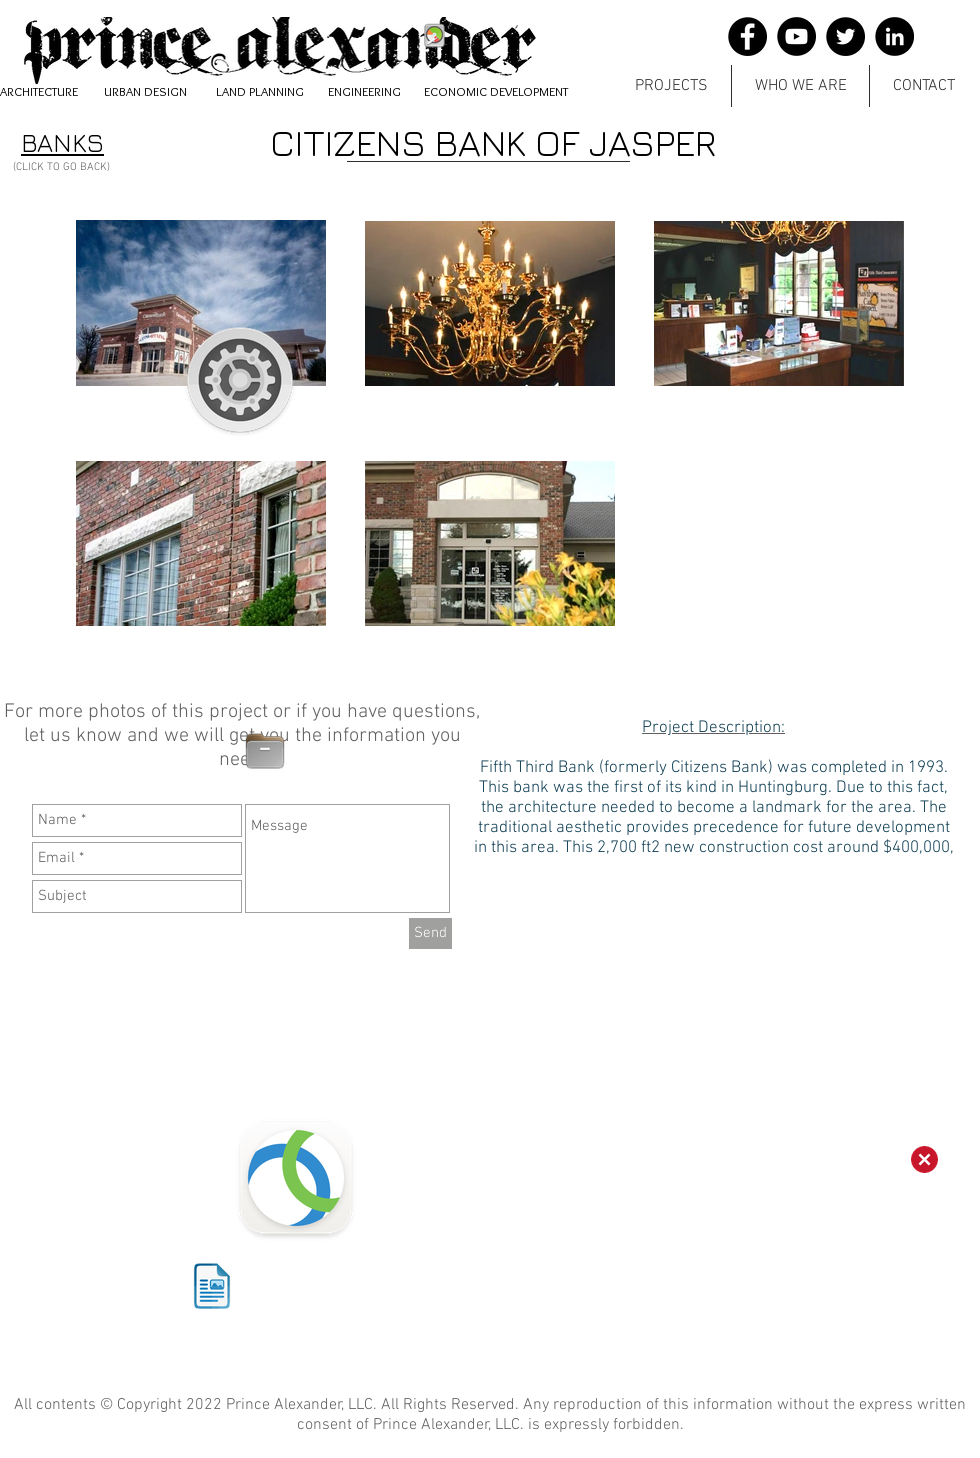 Image resolution: width=980 pixels, height=1458 pixels. Describe the element at coordinates (924, 1159) in the screenshot. I see `cancel or stop the current action` at that location.